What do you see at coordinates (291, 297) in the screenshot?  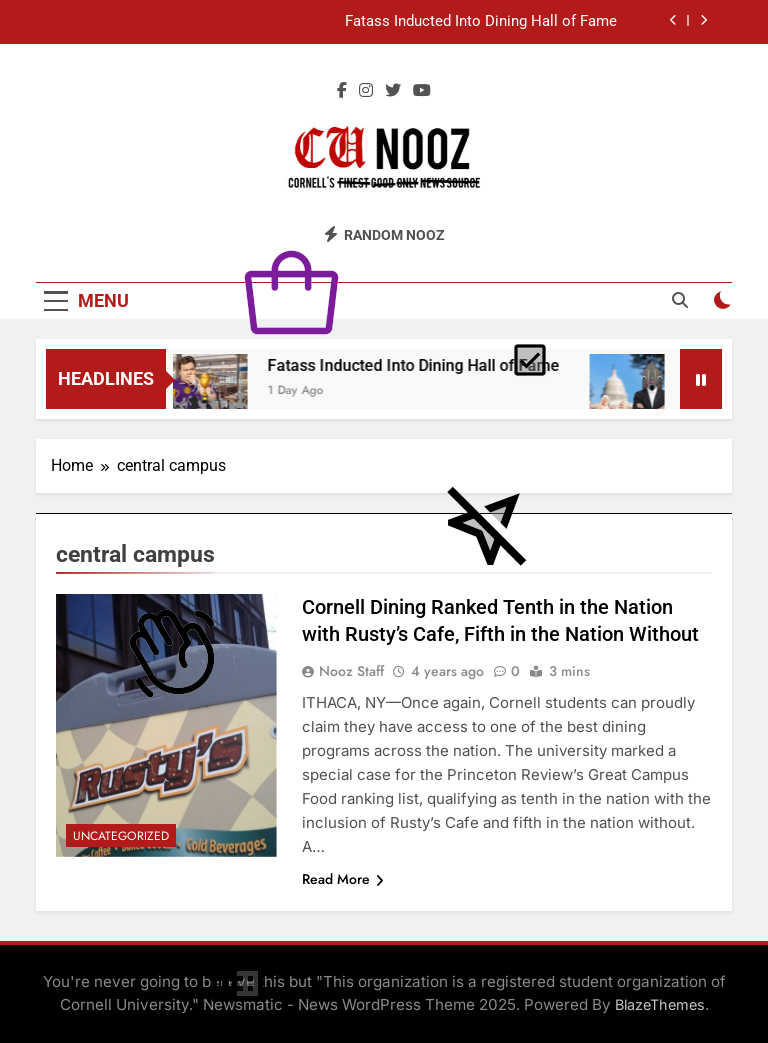 I see `view your shopping bag` at bounding box center [291, 297].